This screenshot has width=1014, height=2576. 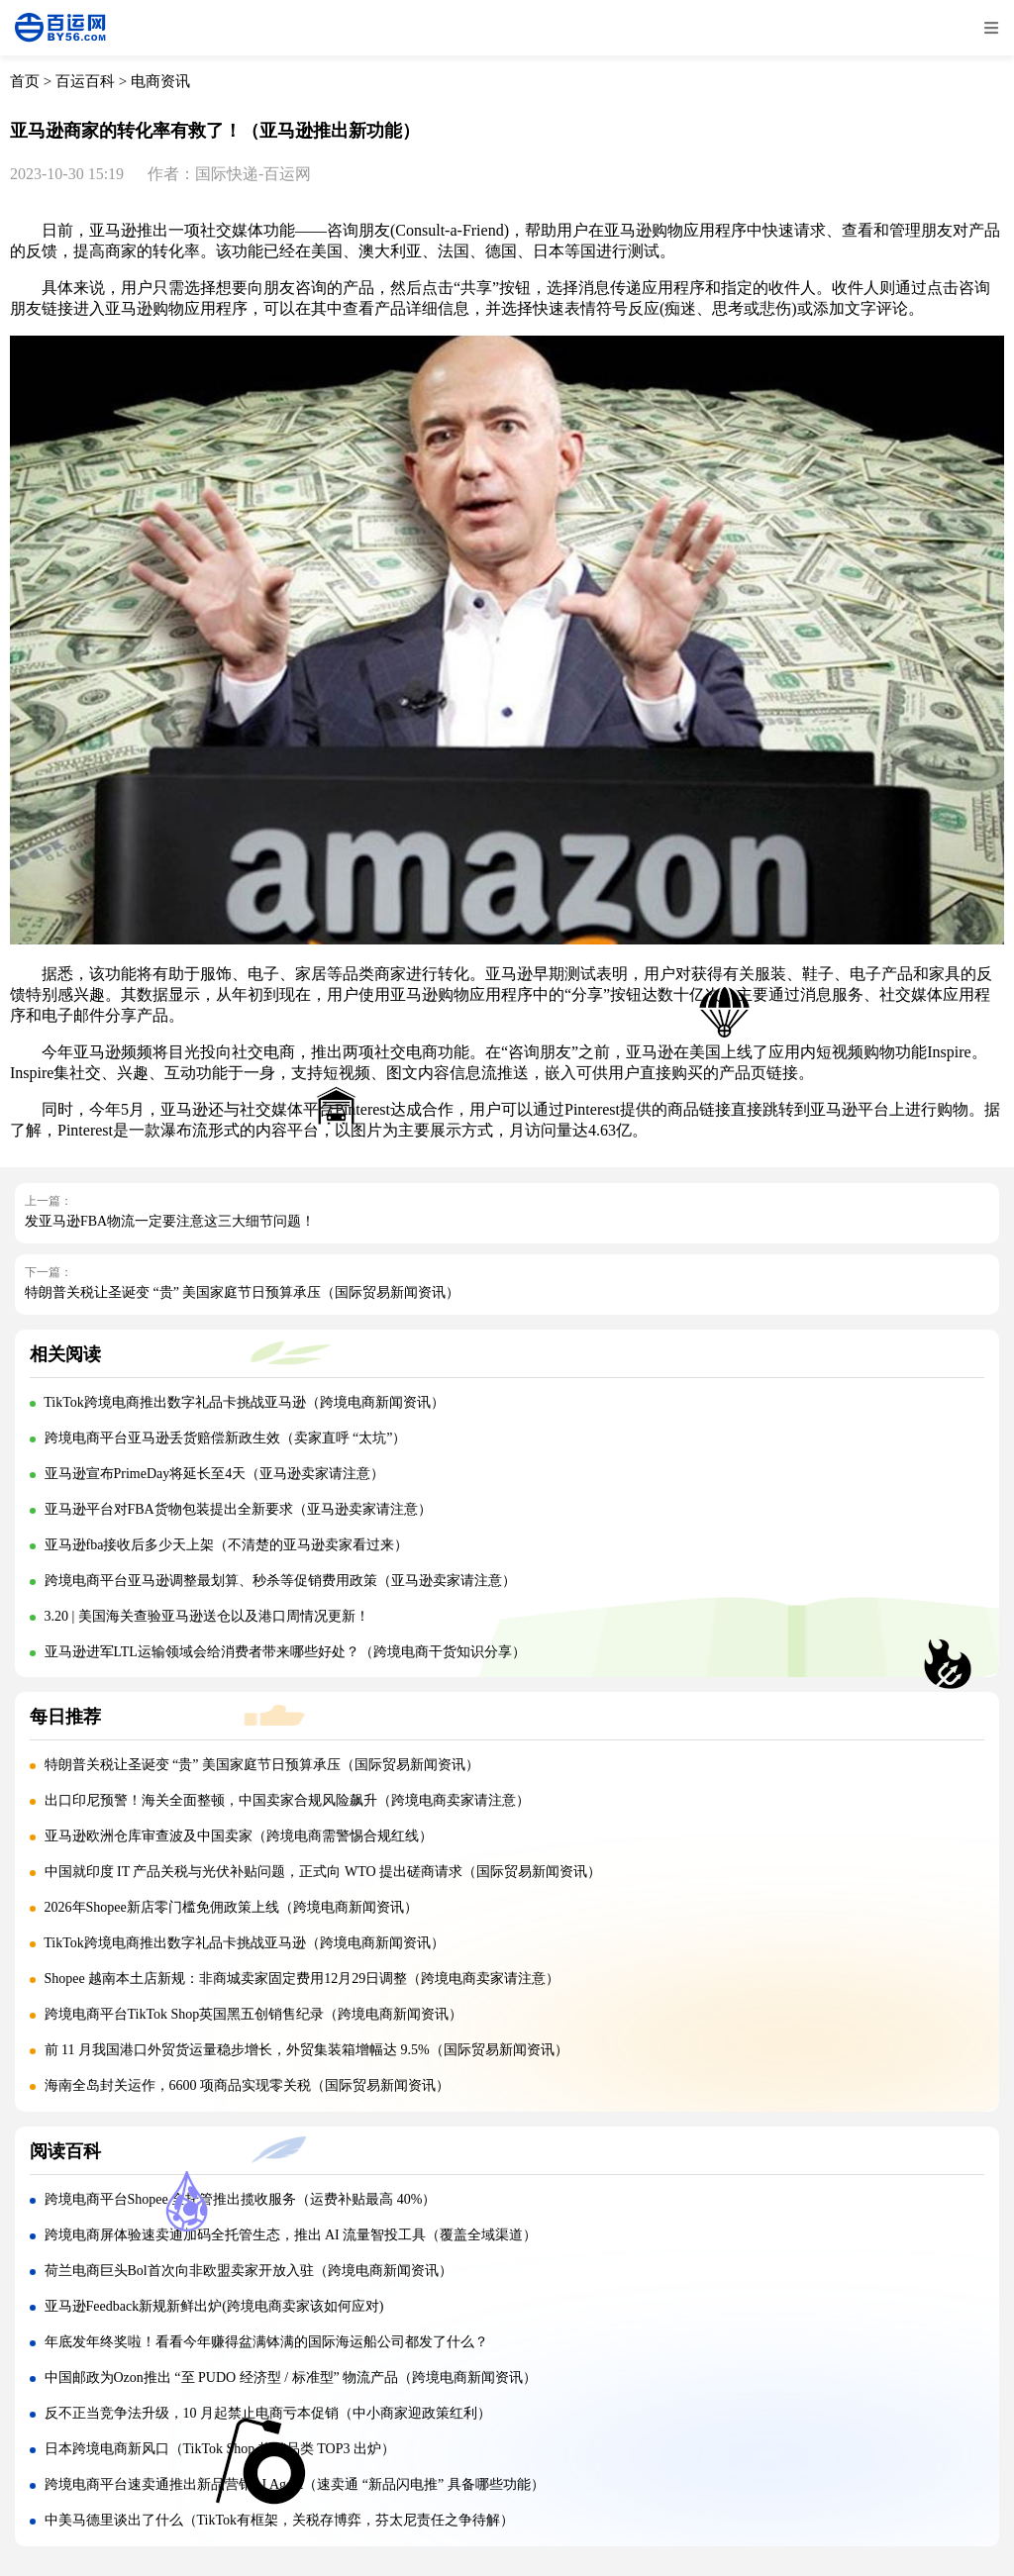 What do you see at coordinates (724, 1012) in the screenshot?
I see `airdrop or delivery incoming` at bounding box center [724, 1012].